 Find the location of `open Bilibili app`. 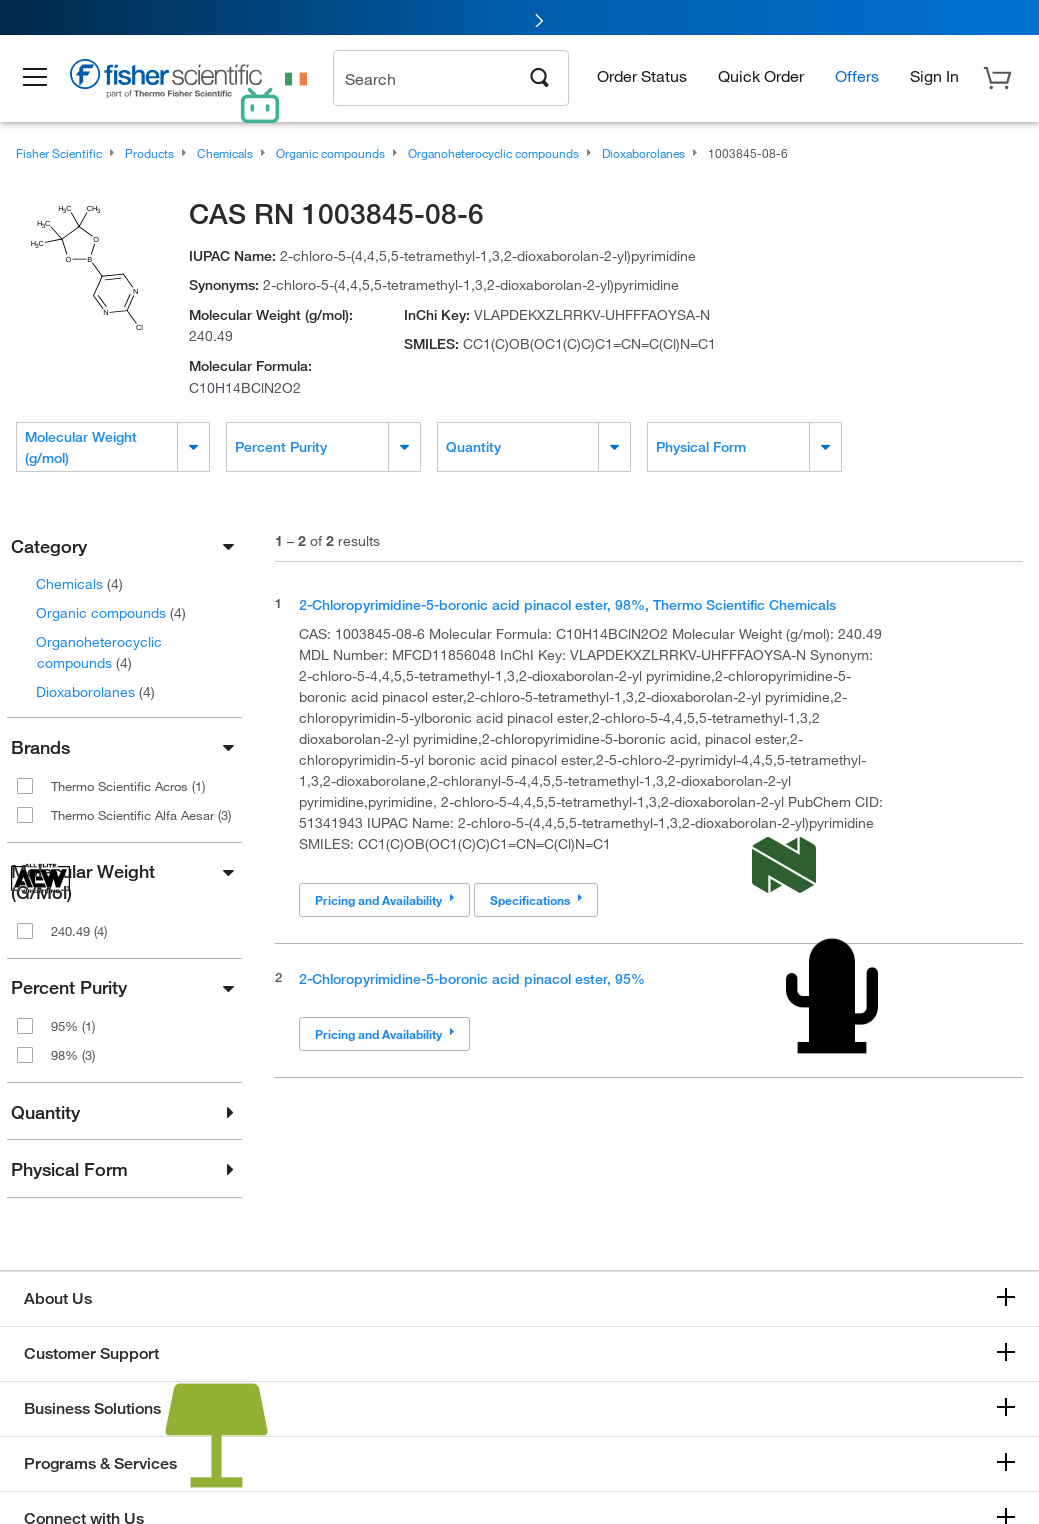

open Bilibili app is located at coordinates (260, 106).